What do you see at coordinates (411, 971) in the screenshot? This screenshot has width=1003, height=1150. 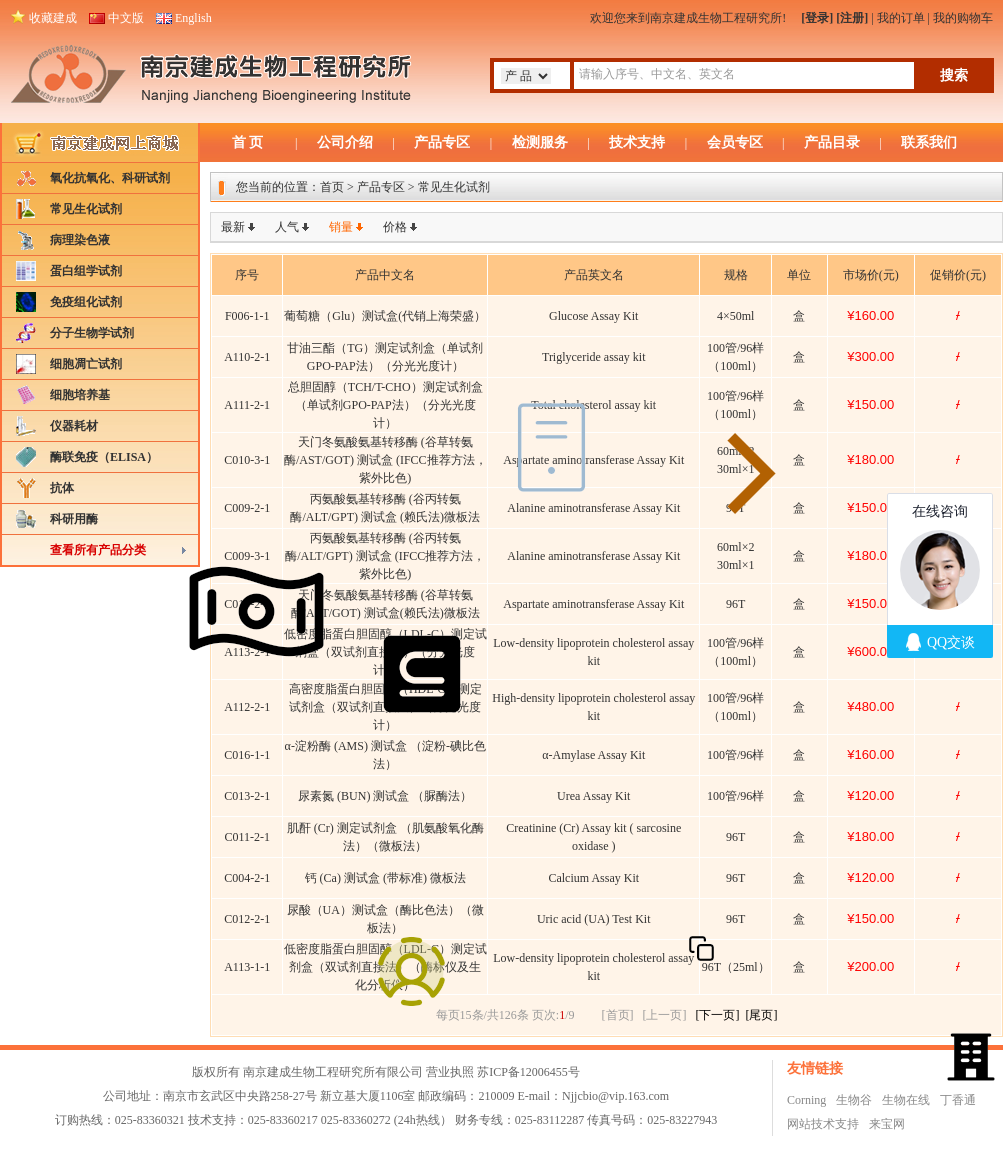 I see `incomplete or pending user profile` at bounding box center [411, 971].